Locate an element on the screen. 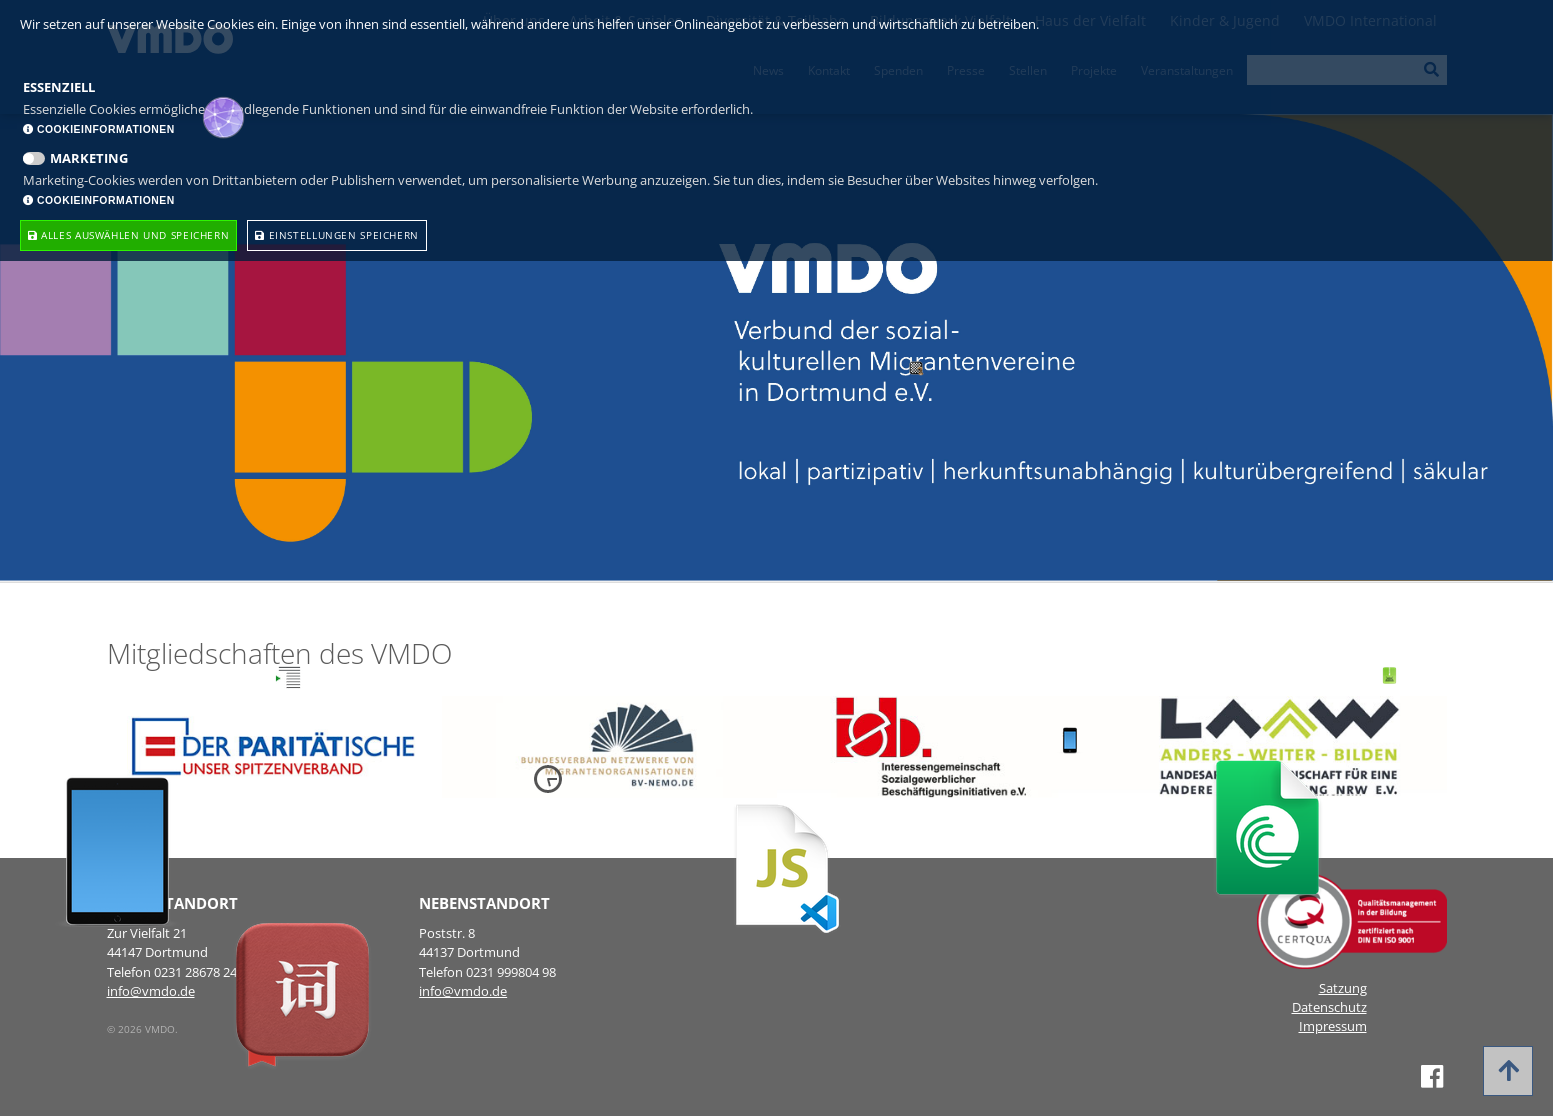 The image size is (1553, 1116). a torrent file ready to open with BitTorrent client is located at coordinates (1267, 827).